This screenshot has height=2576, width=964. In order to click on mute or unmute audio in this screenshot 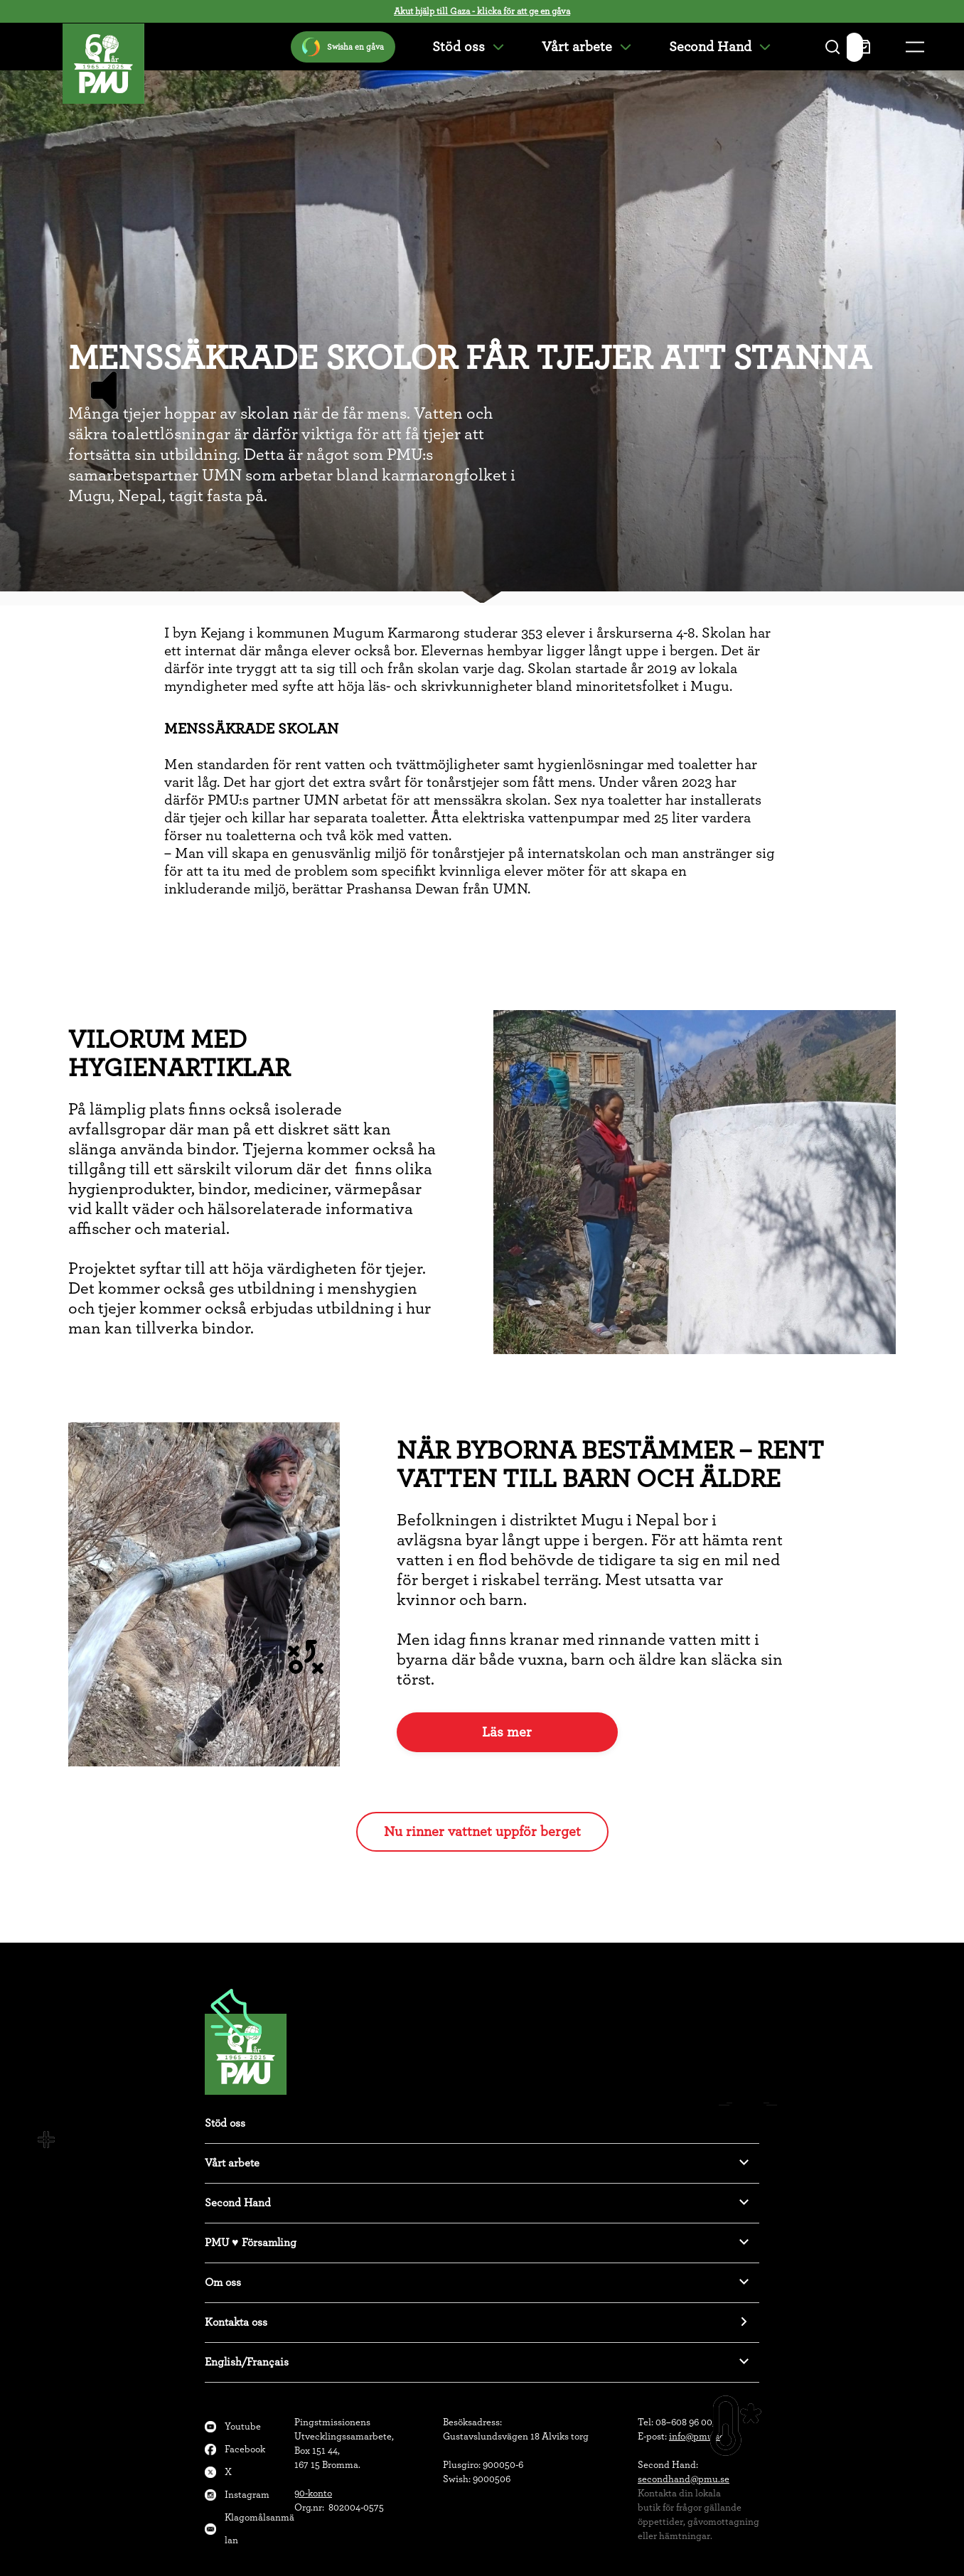, I will do `click(105, 390)`.